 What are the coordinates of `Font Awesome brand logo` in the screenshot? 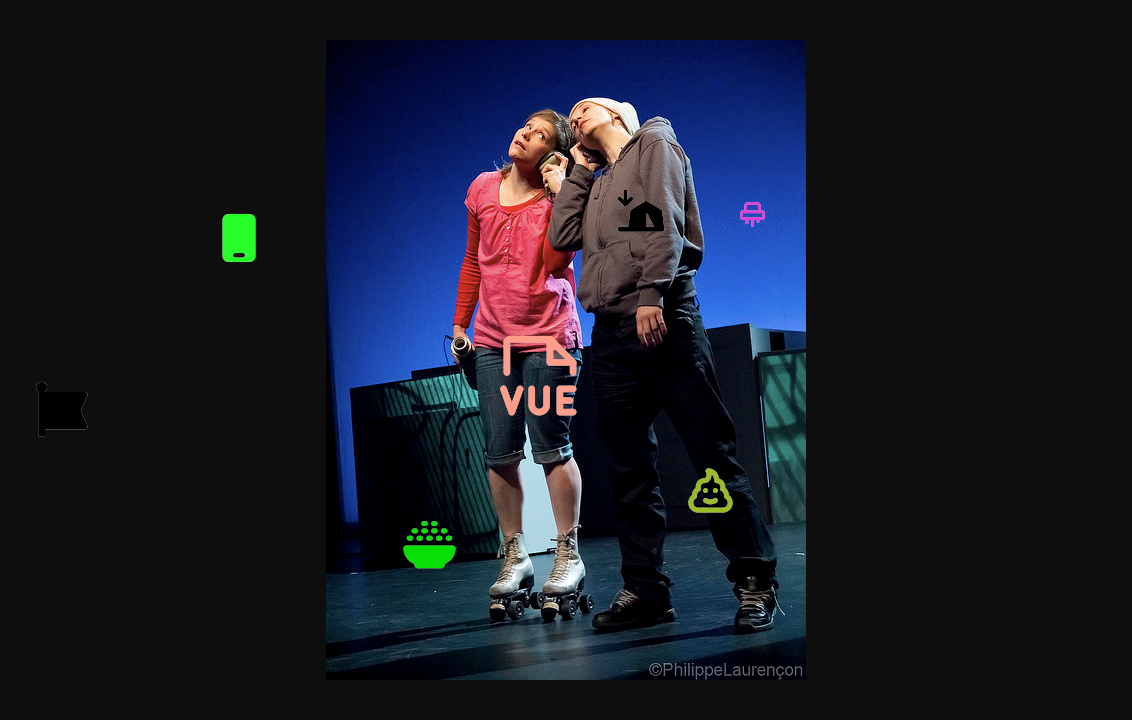 It's located at (62, 409).